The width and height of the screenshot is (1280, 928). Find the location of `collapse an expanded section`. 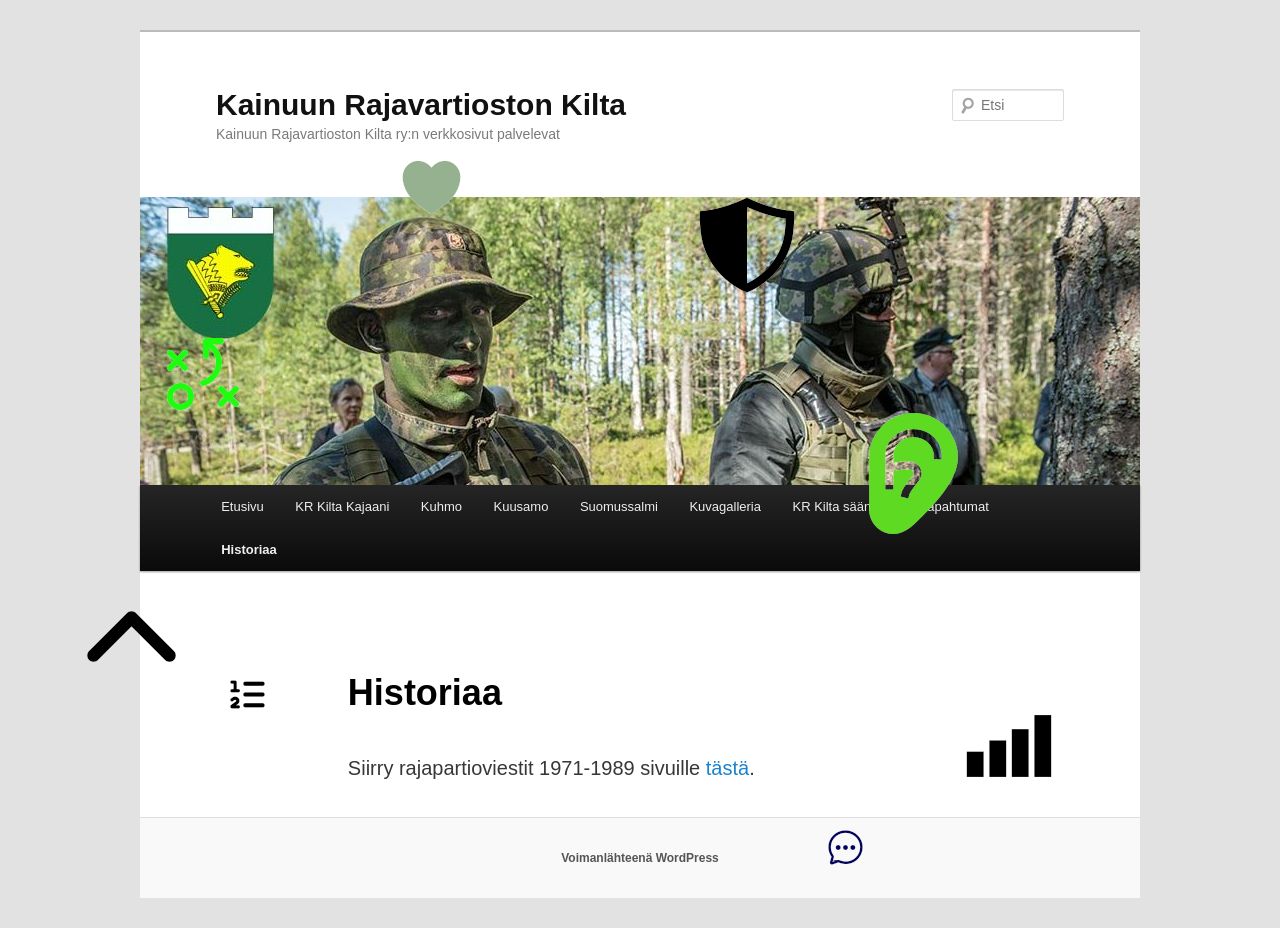

collapse an expanded section is located at coordinates (131, 636).